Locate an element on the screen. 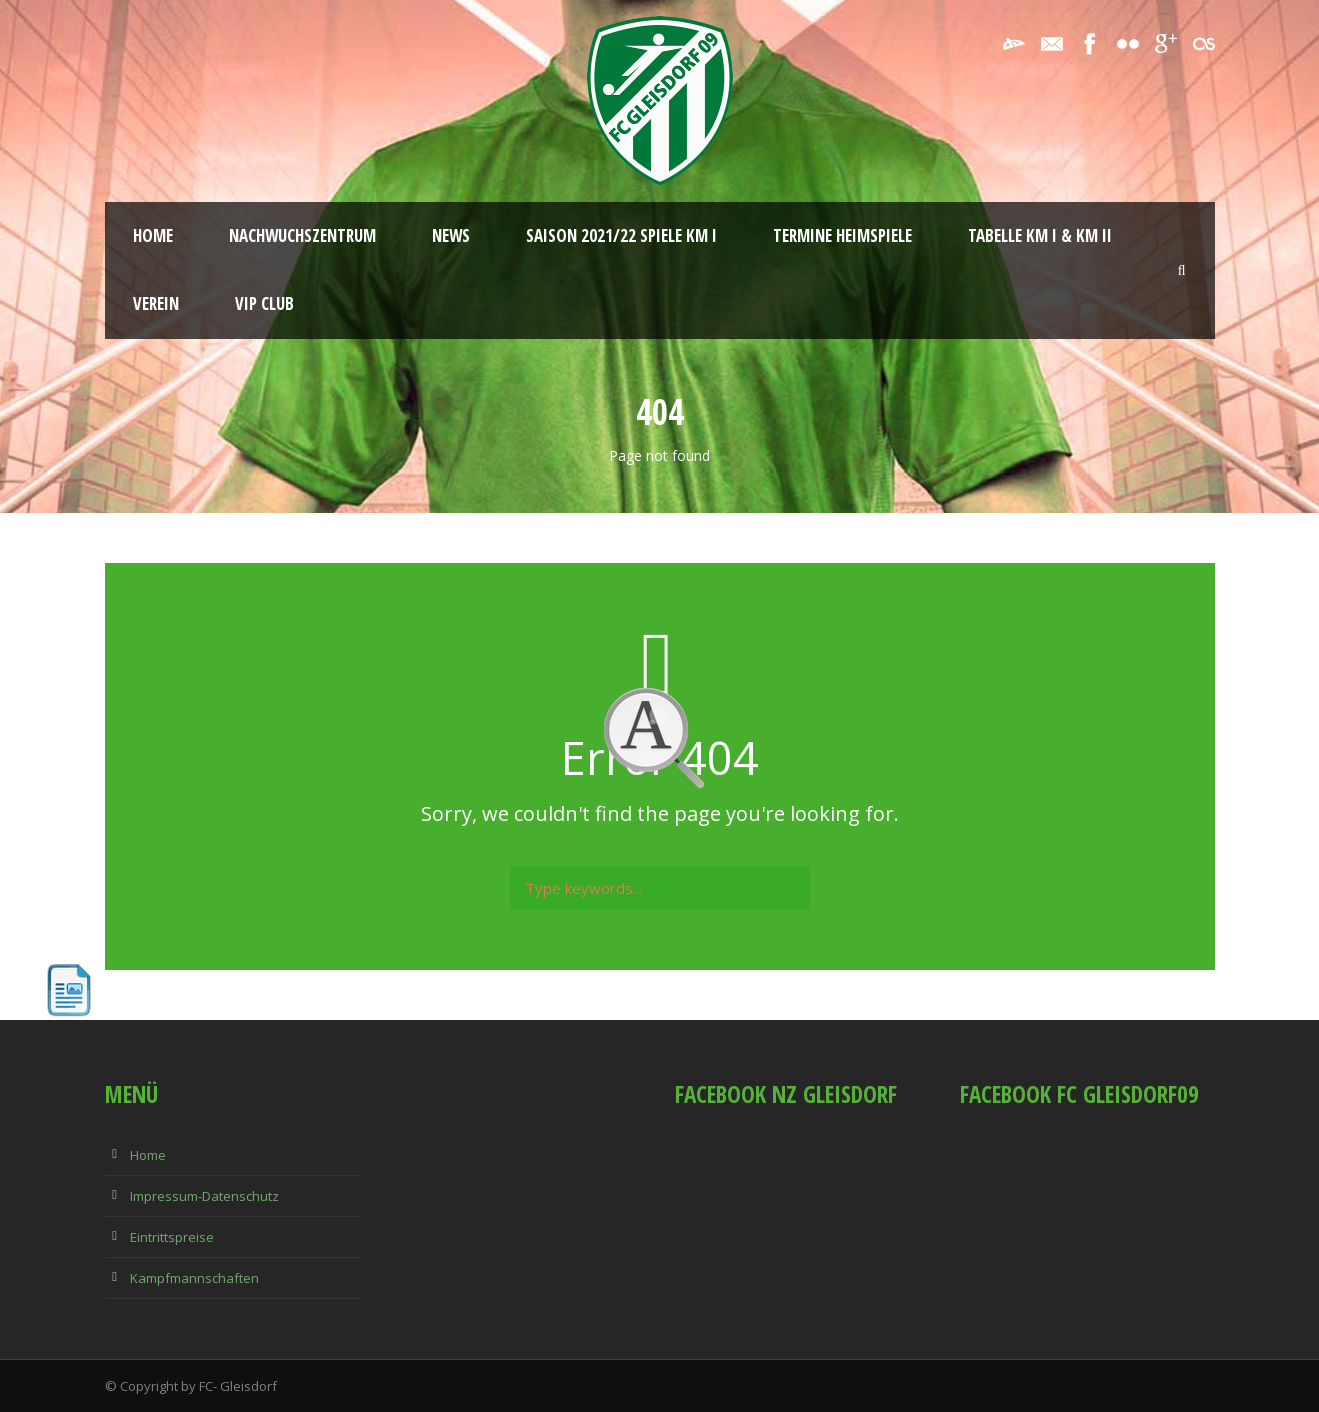 Image resolution: width=1319 pixels, height=1412 pixels. search within emails or messages is located at coordinates (653, 737).